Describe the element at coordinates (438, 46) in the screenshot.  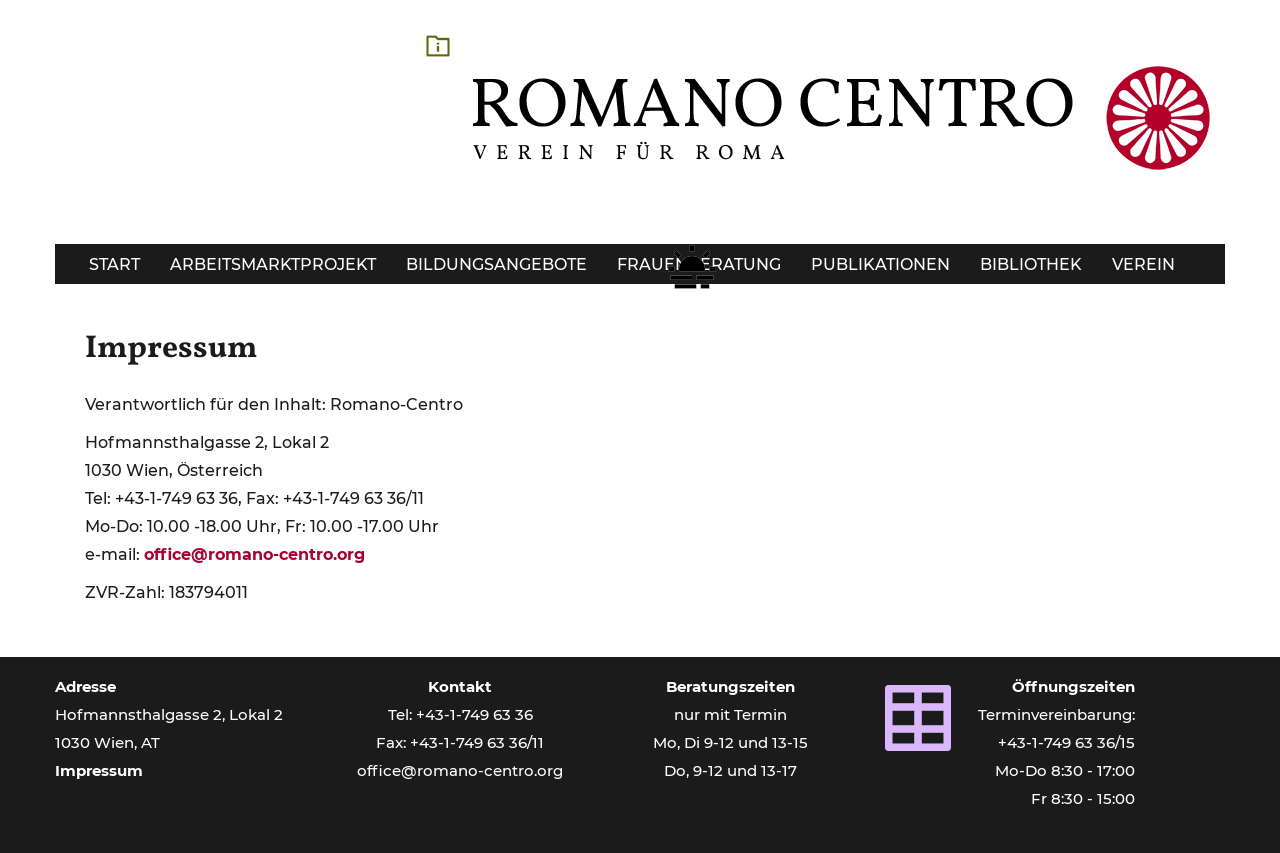
I see `view folder details or properties` at that location.